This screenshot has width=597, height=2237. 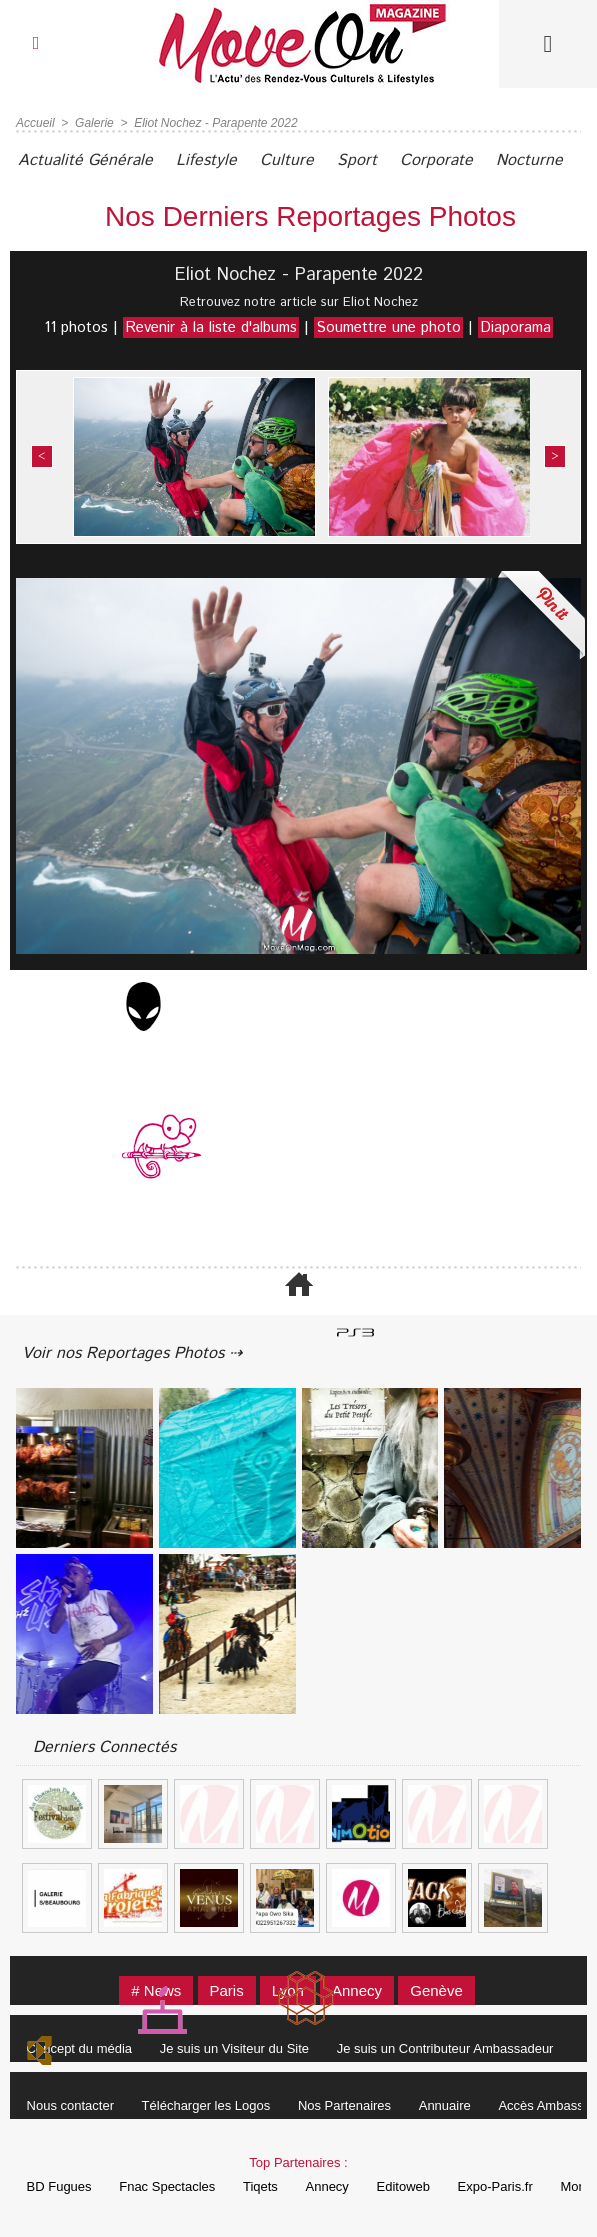 What do you see at coordinates (39, 2050) in the screenshot?
I see `kyocera brand logo` at bounding box center [39, 2050].